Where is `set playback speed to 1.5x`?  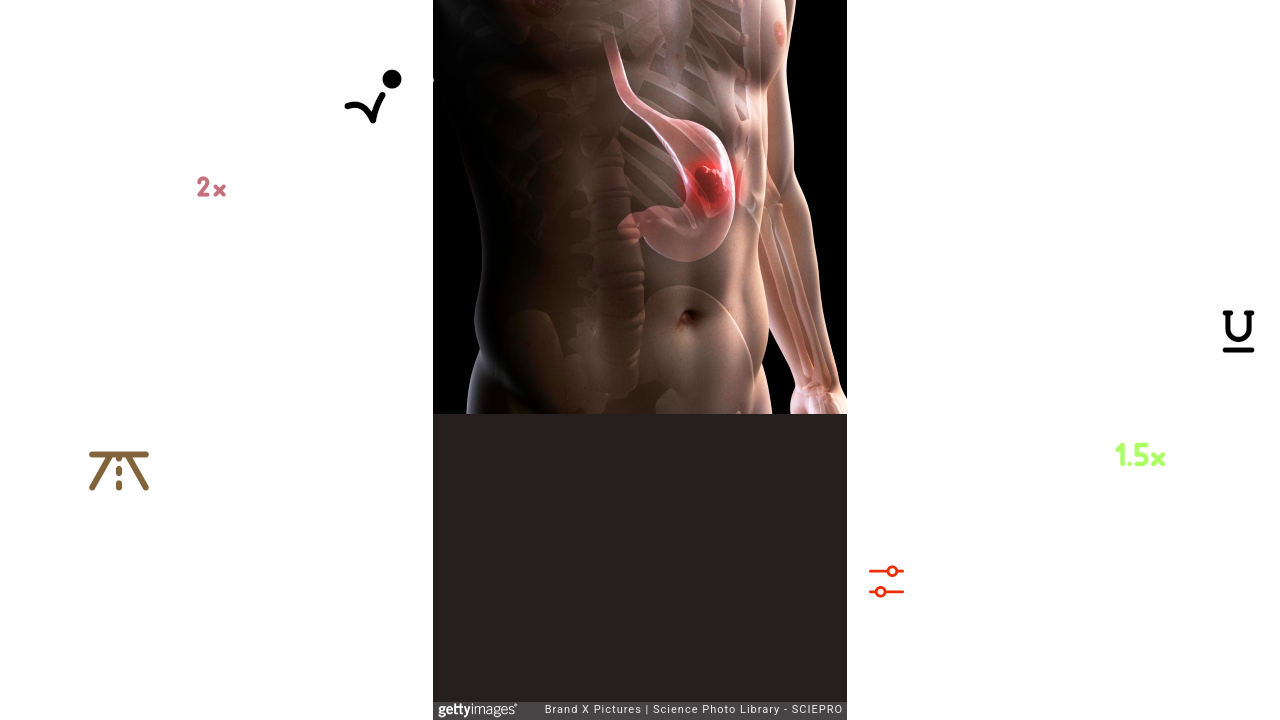
set playback speed to 1.5x is located at coordinates (1141, 454).